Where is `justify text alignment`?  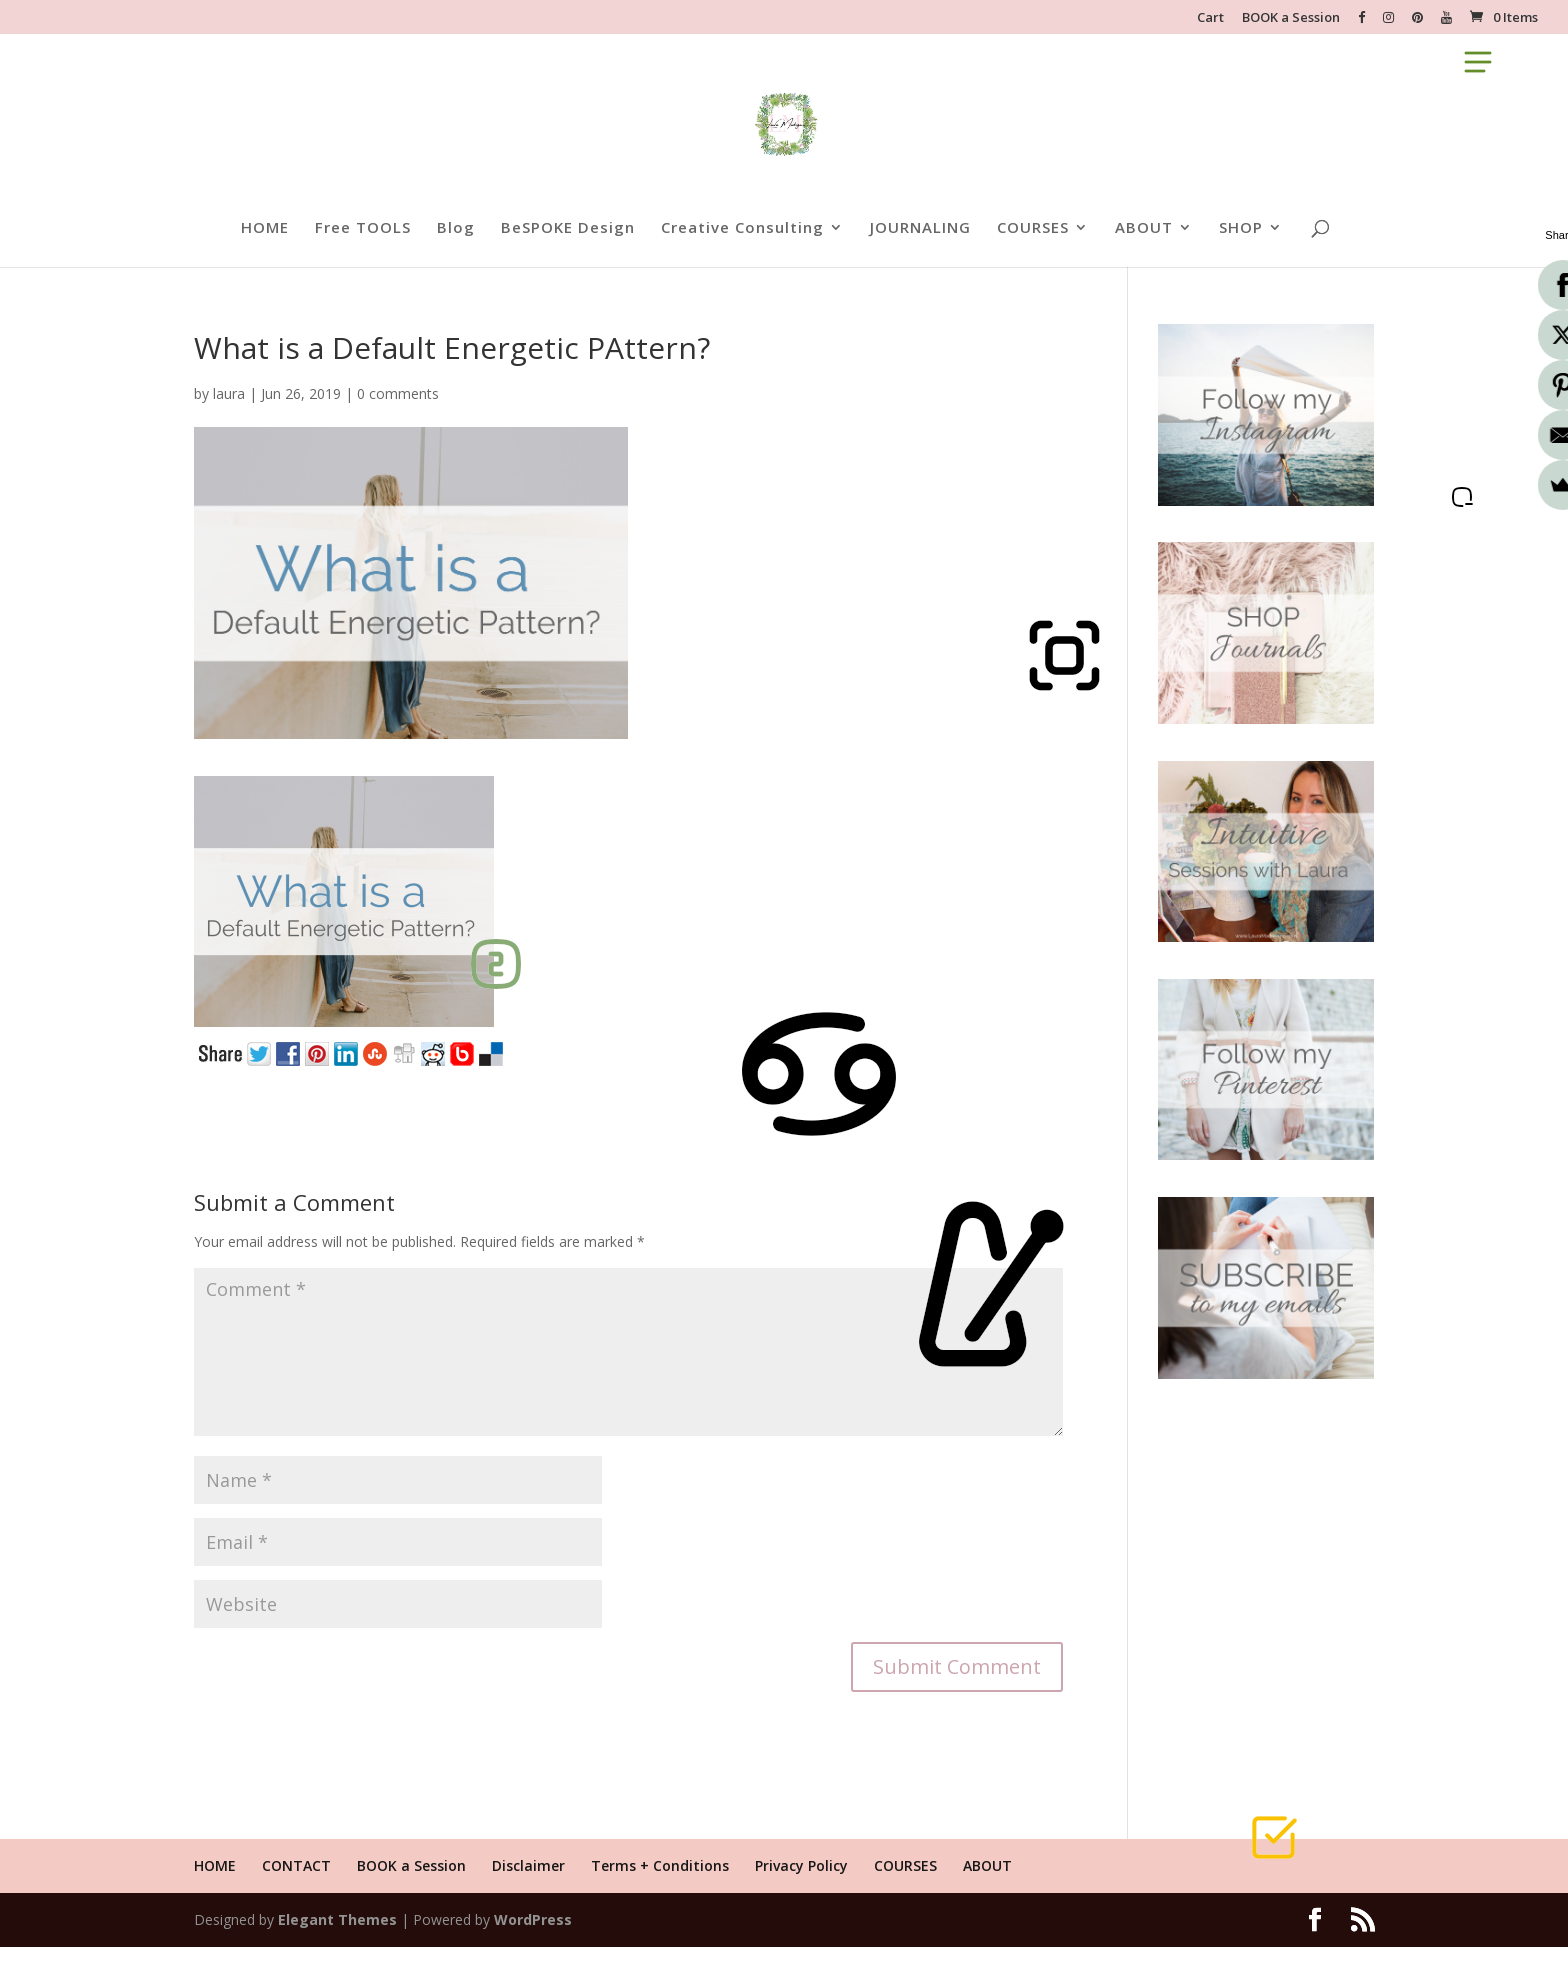
justify text alignment is located at coordinates (1478, 62).